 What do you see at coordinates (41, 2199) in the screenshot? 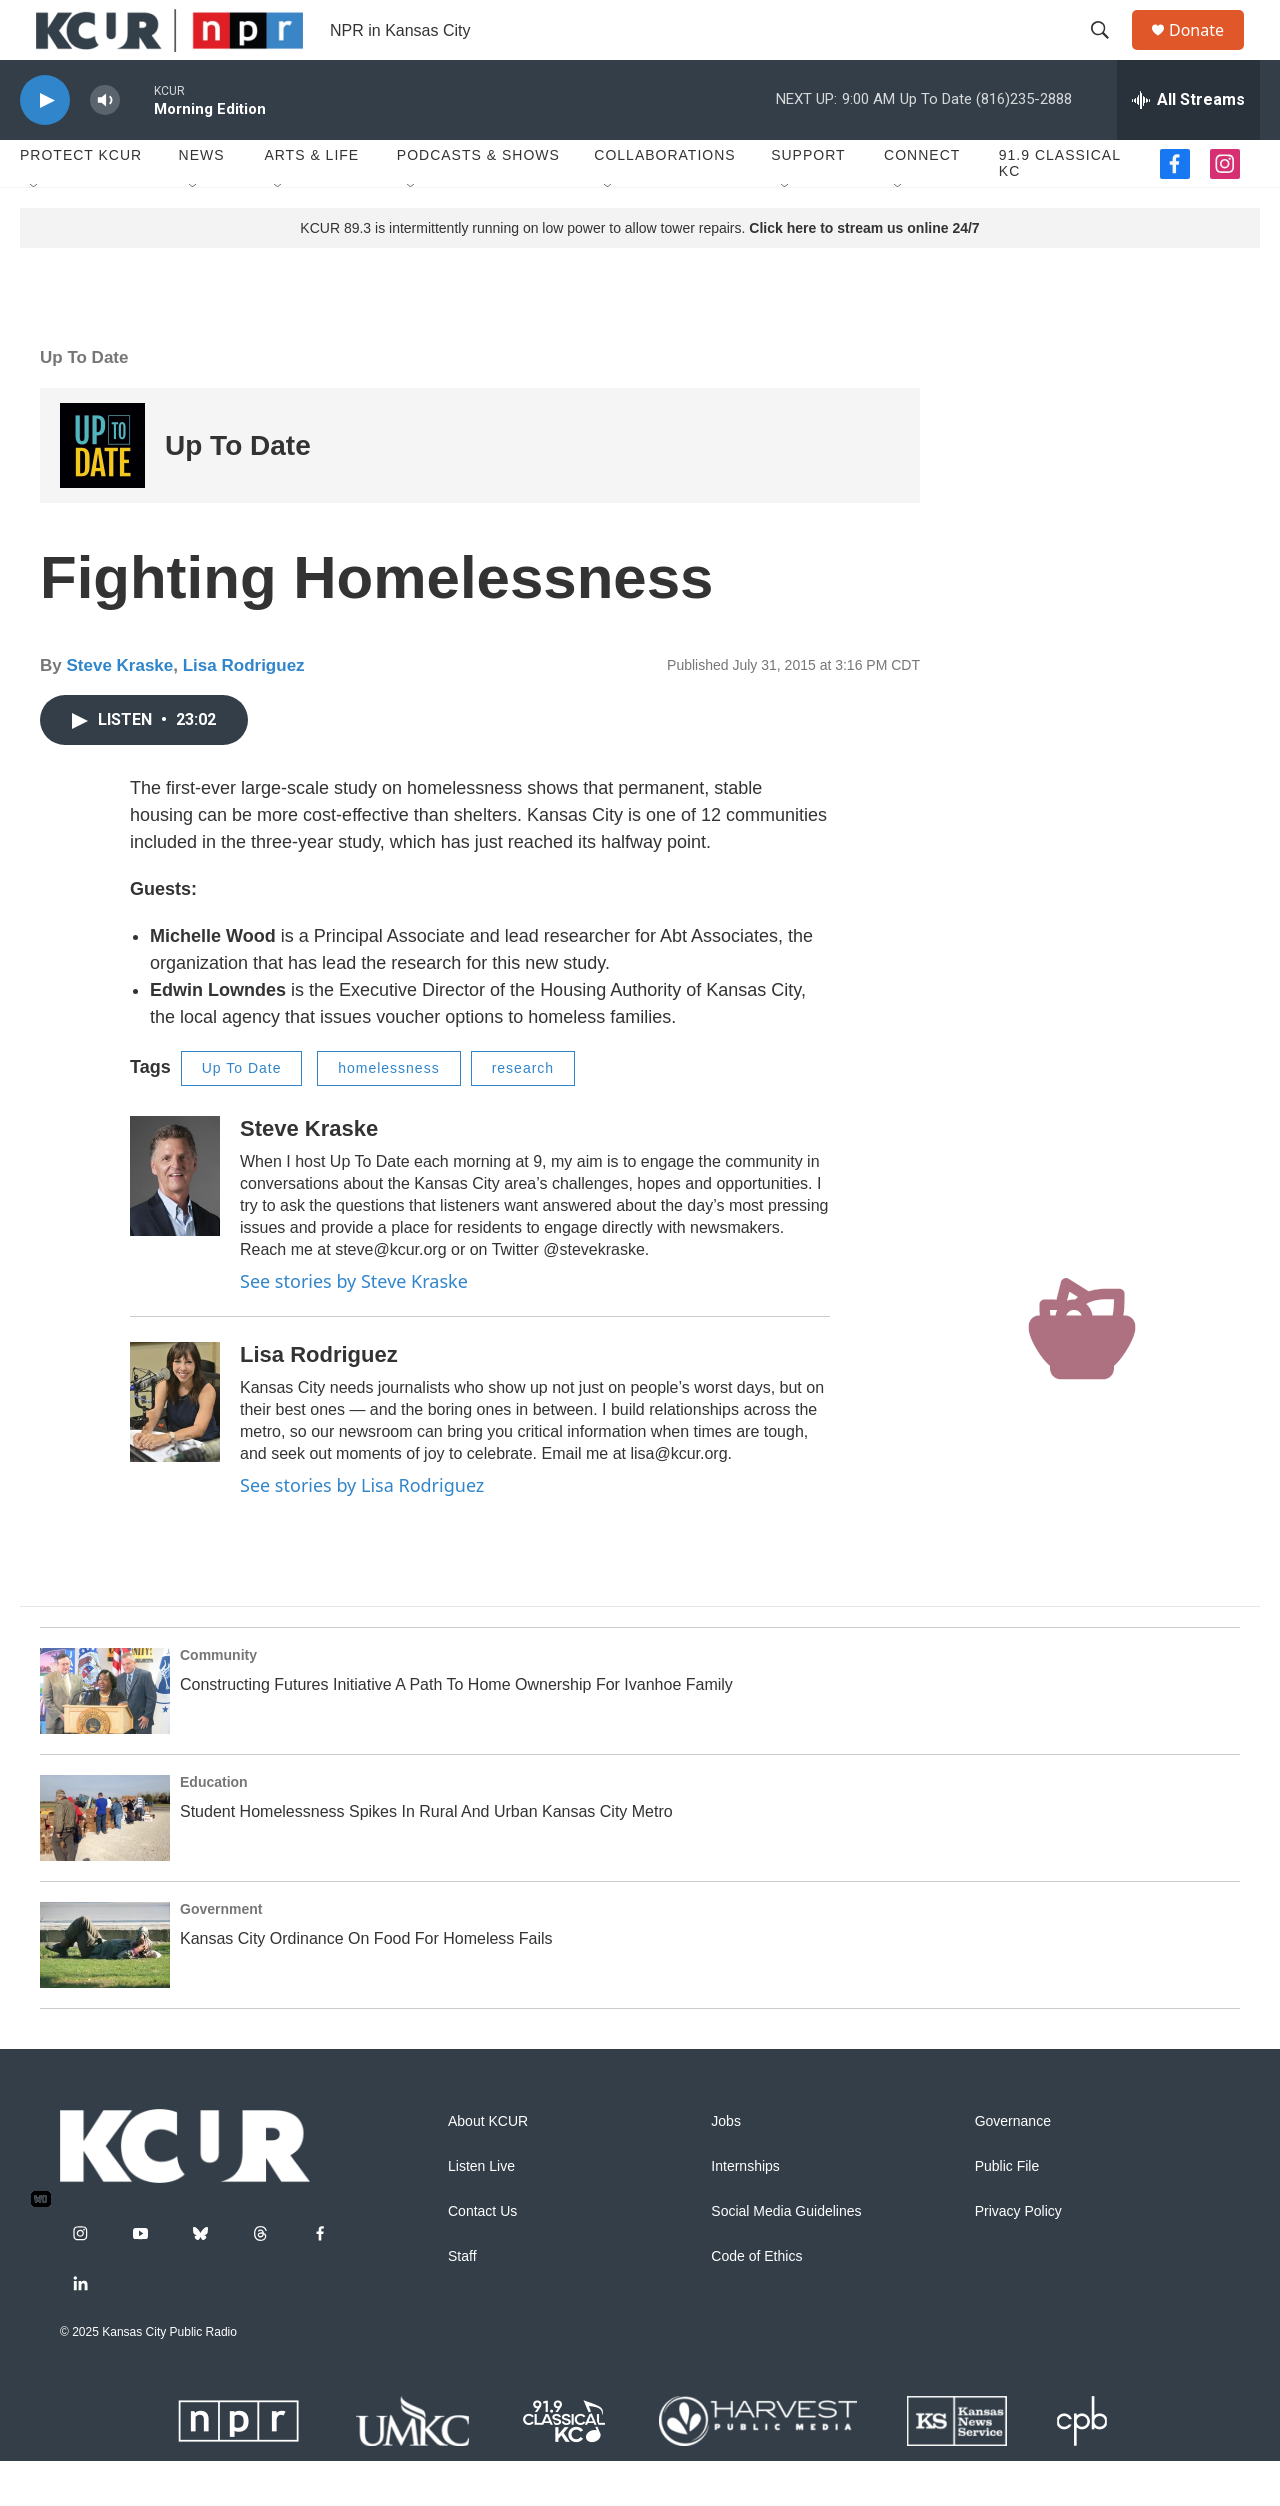
I see `indicates restroom or toilet facility nearby` at bounding box center [41, 2199].